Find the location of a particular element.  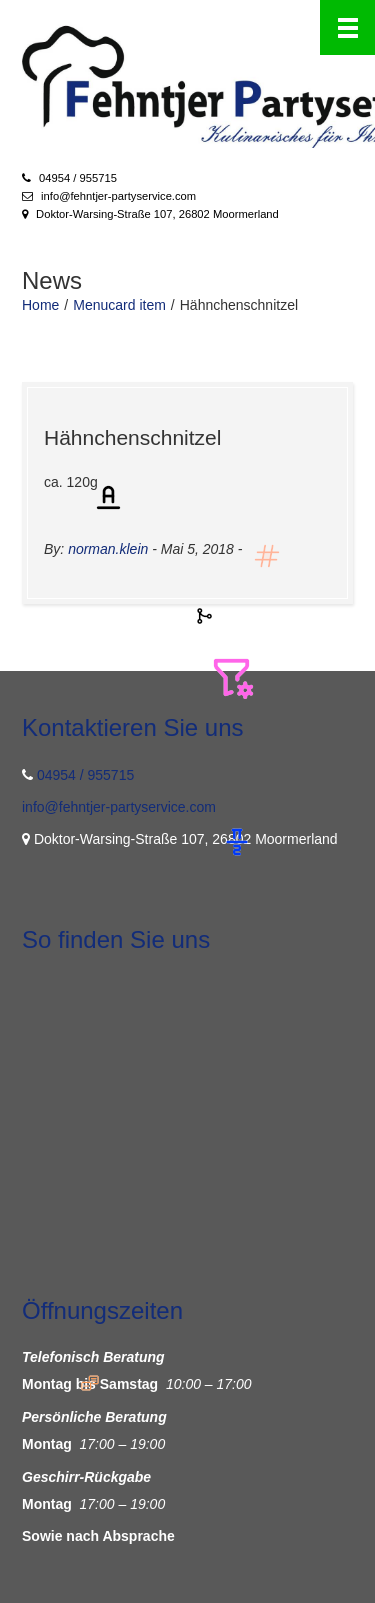

represents the mathematical constant π/2 (pi divided by 2) is located at coordinates (237, 842).